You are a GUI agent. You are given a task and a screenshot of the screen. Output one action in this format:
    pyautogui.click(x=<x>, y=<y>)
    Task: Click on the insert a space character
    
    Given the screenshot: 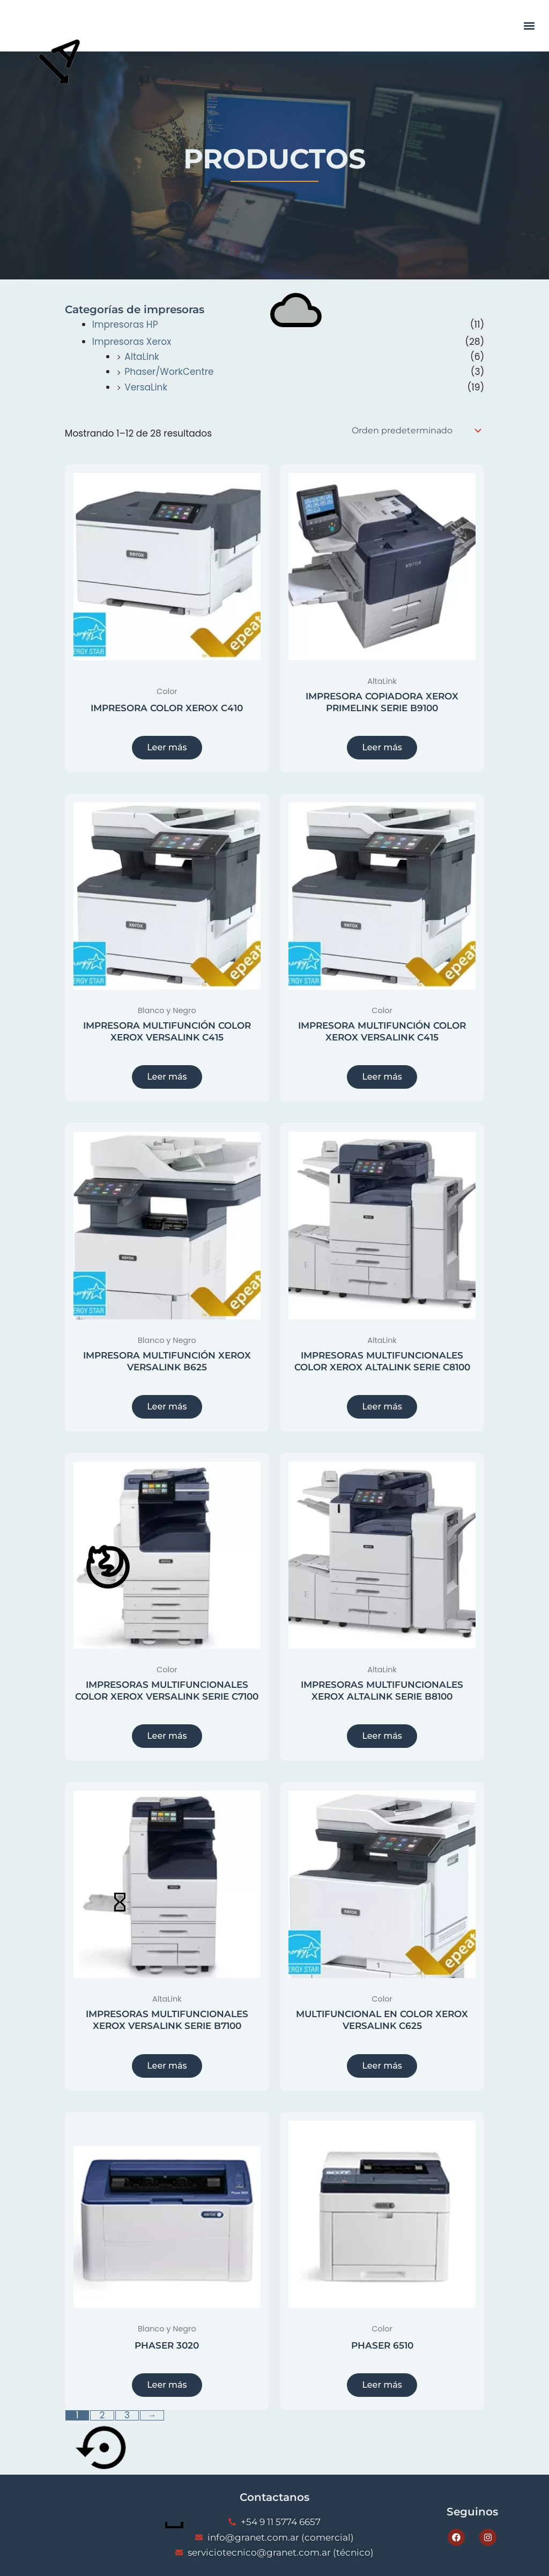 What is the action you would take?
    pyautogui.click(x=174, y=2525)
    